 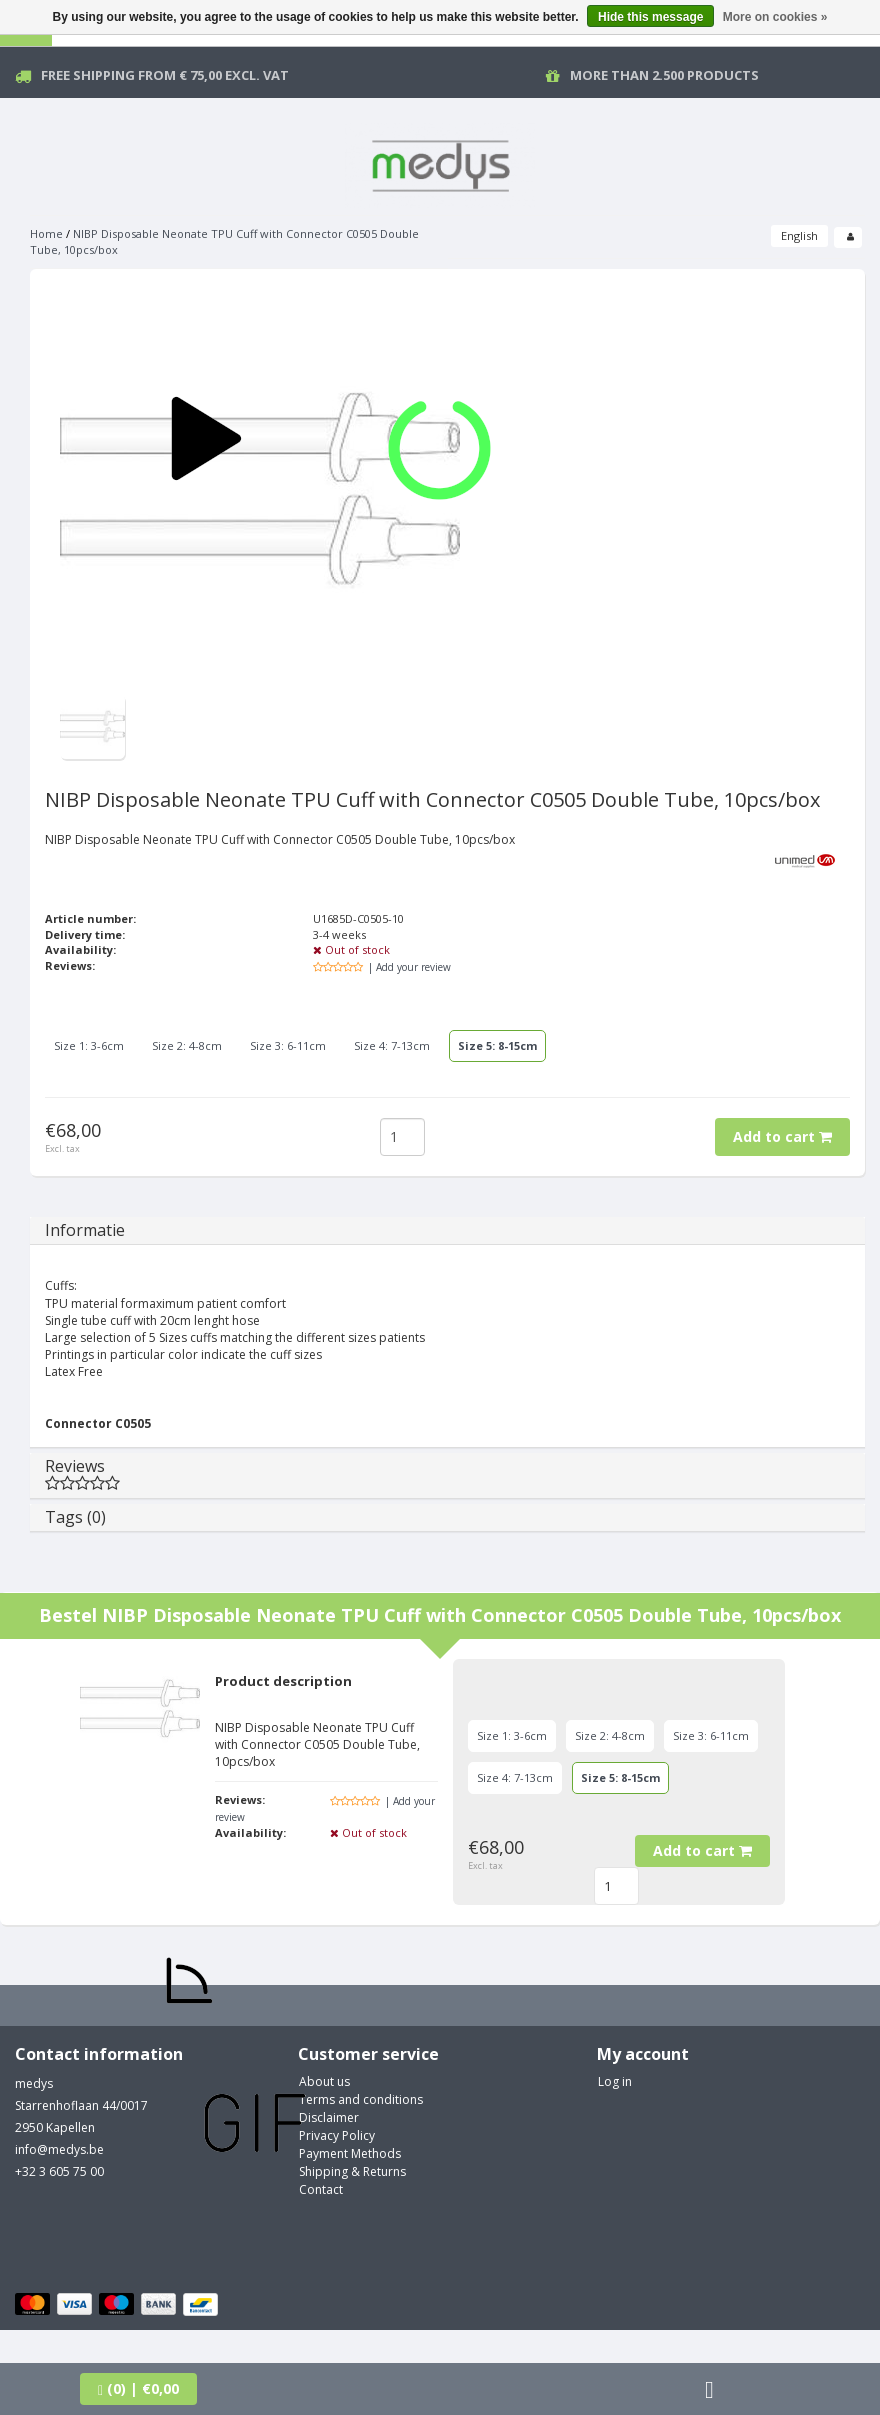 I want to click on loading or processing in progress, so click(x=439, y=448).